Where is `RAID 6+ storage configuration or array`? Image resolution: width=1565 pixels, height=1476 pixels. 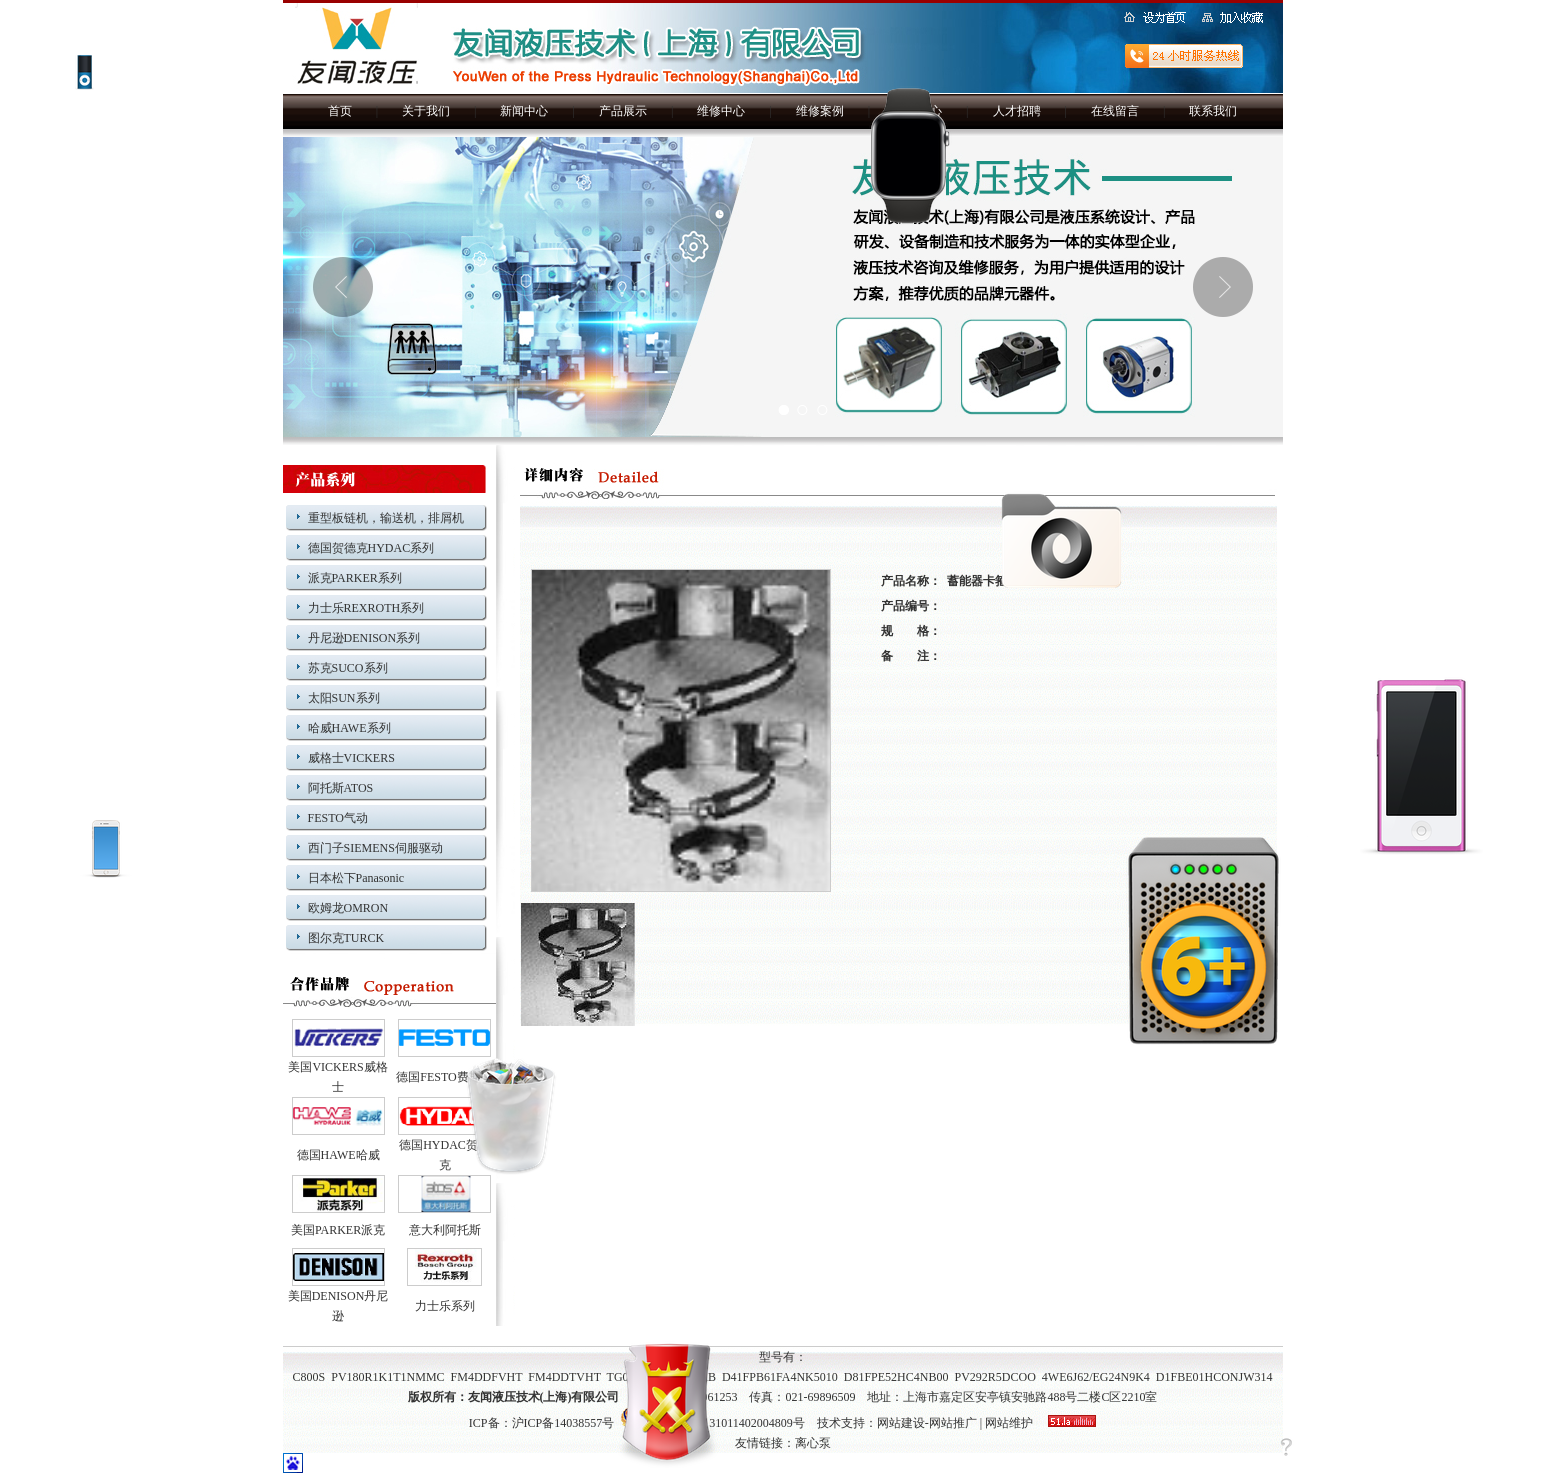
RAID 6+ storage configuration or array is located at coordinates (1203, 940).